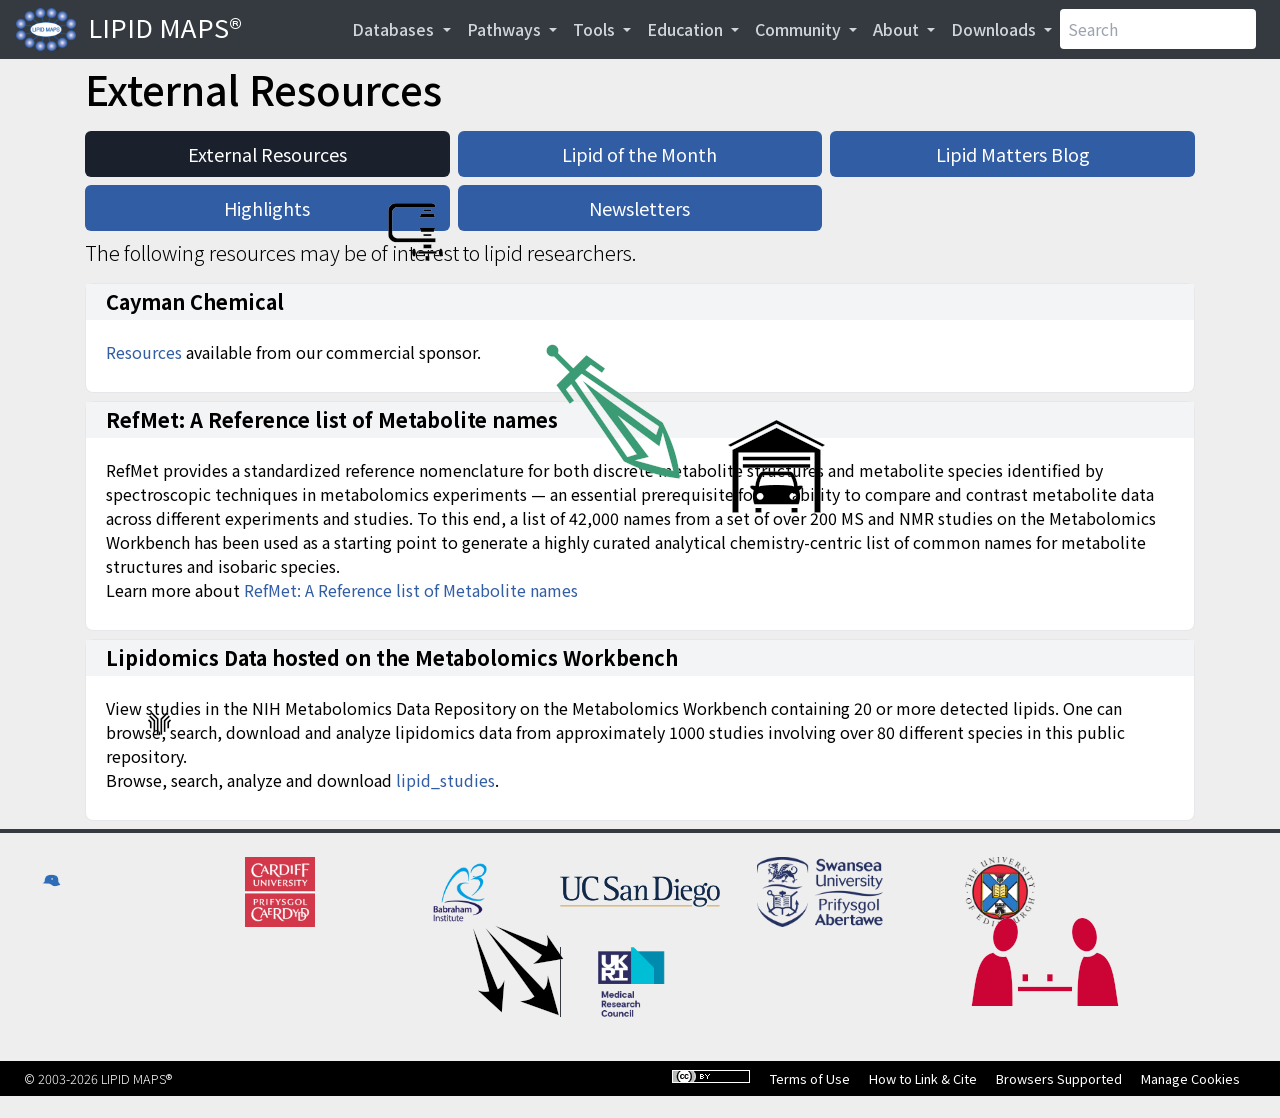  I want to click on find or join tabletop gaming sessions, so click(1045, 962).